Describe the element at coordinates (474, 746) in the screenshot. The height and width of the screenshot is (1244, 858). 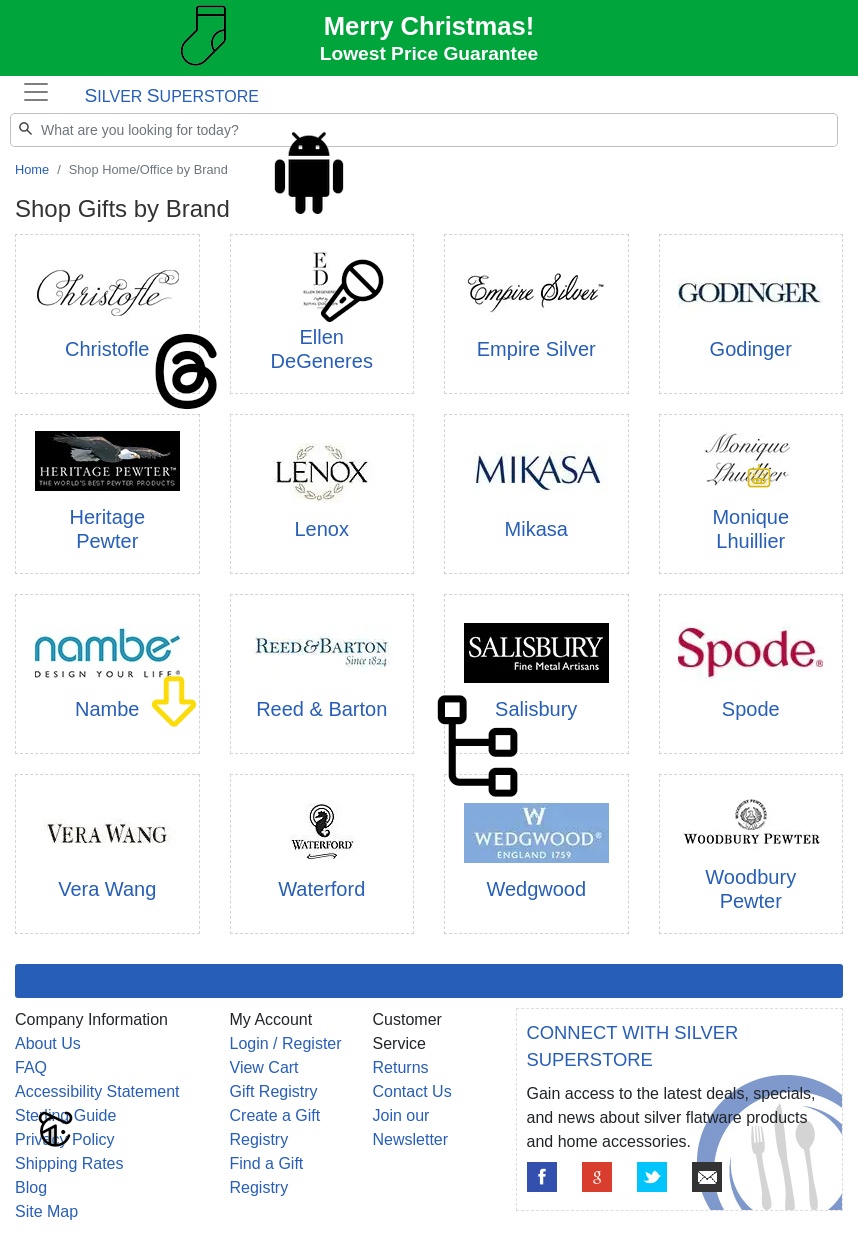
I see `view hierarchical folder structure` at that location.